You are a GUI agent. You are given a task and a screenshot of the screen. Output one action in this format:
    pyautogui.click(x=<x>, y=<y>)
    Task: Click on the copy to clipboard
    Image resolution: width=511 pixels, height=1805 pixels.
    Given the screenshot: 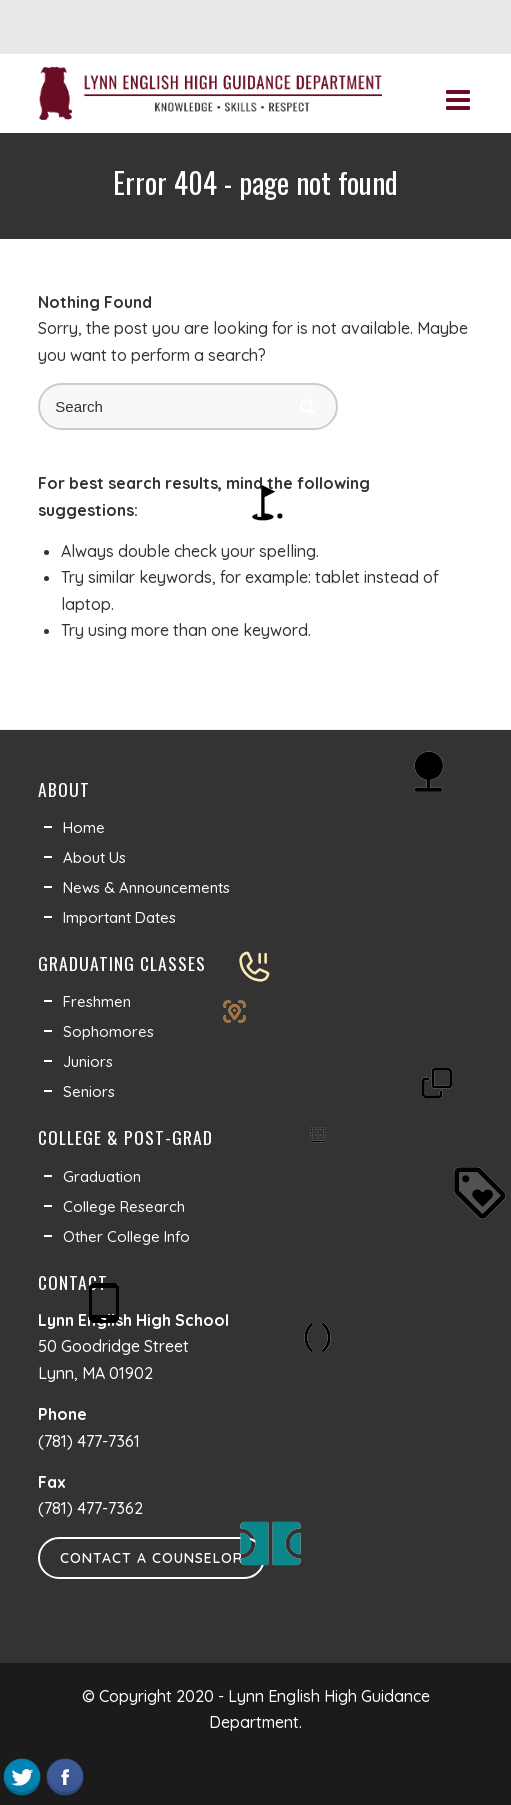 What is the action you would take?
    pyautogui.click(x=437, y=1083)
    